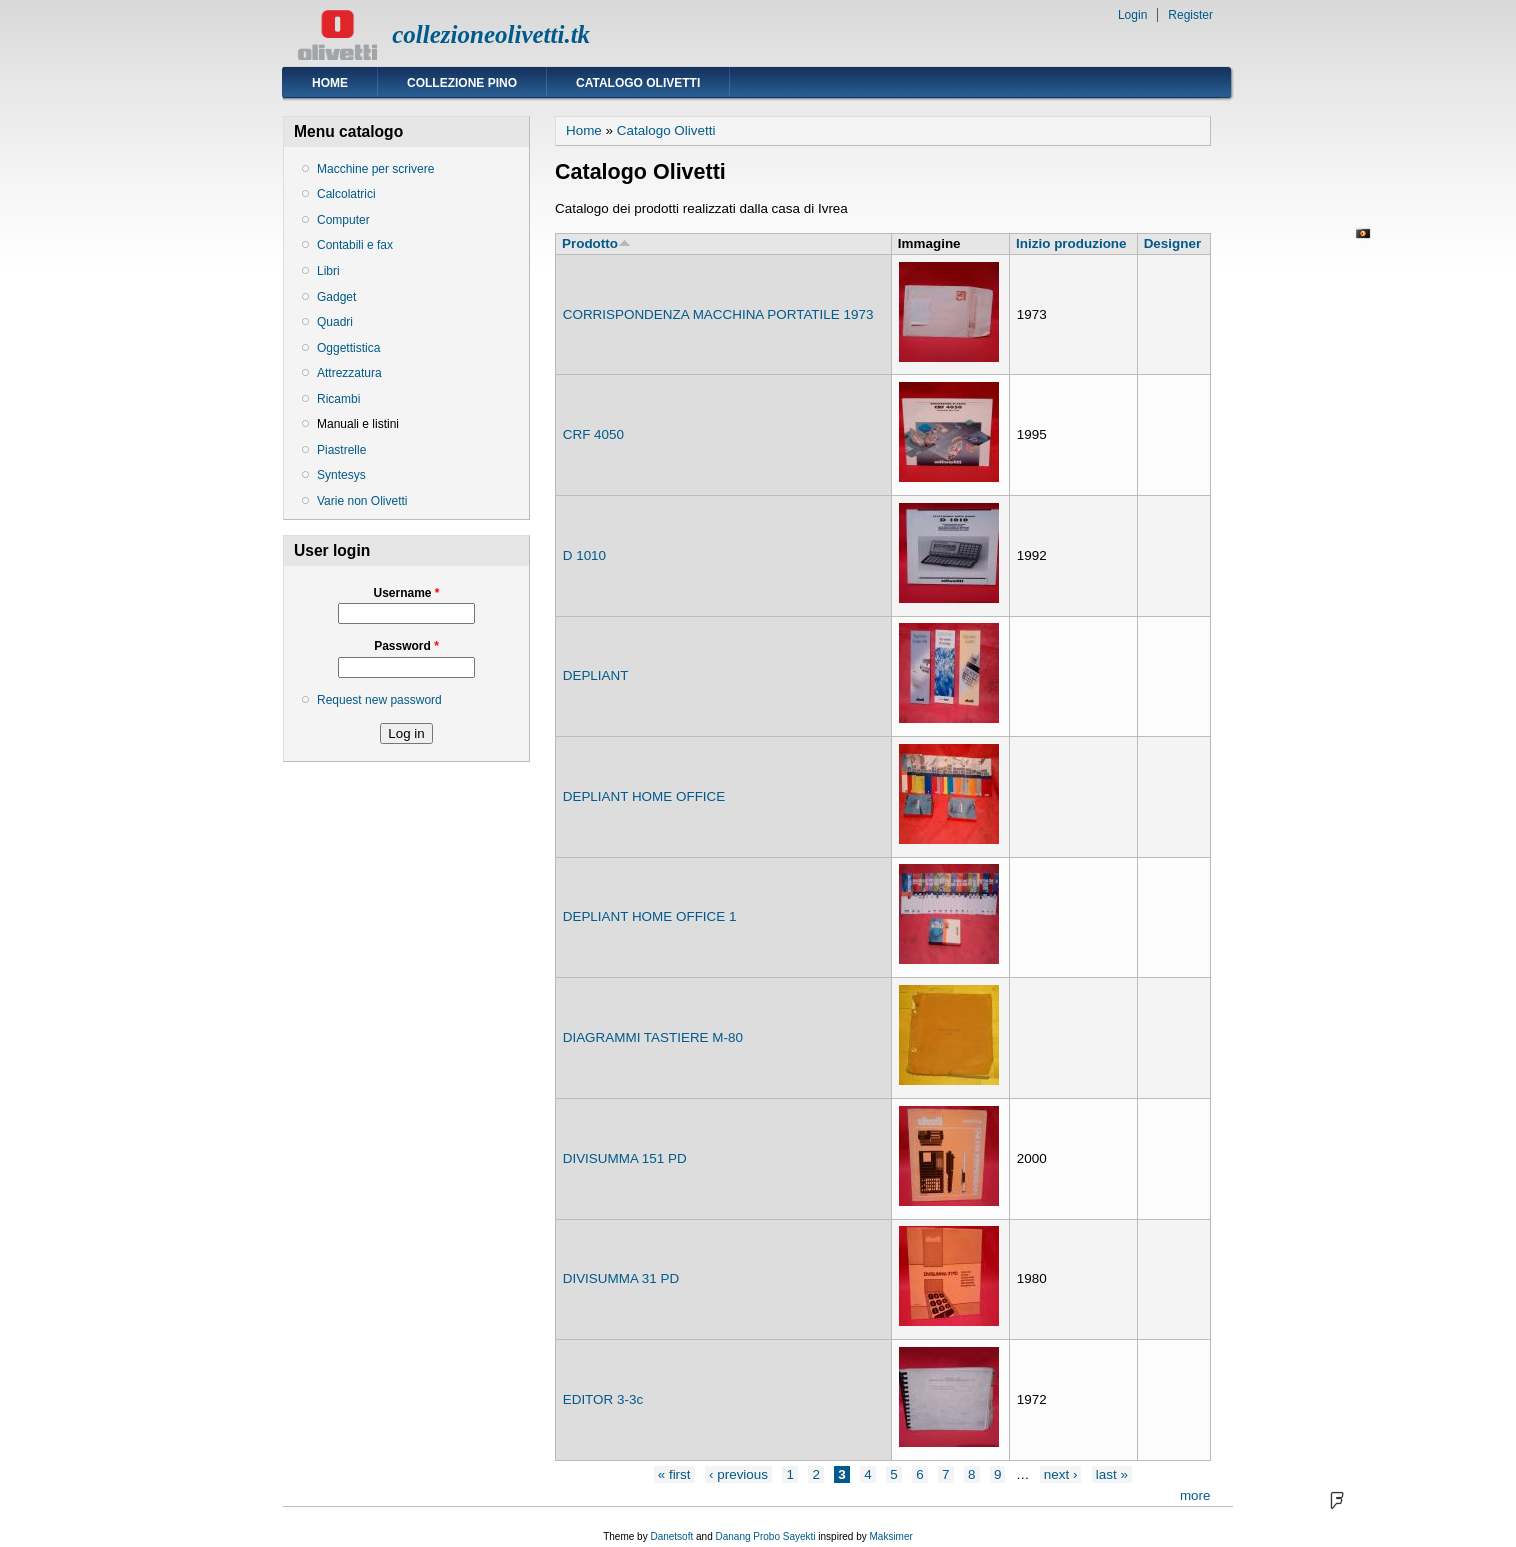 The image size is (1516, 1547). I want to click on connect your foursquare account, so click(1336, 1500).